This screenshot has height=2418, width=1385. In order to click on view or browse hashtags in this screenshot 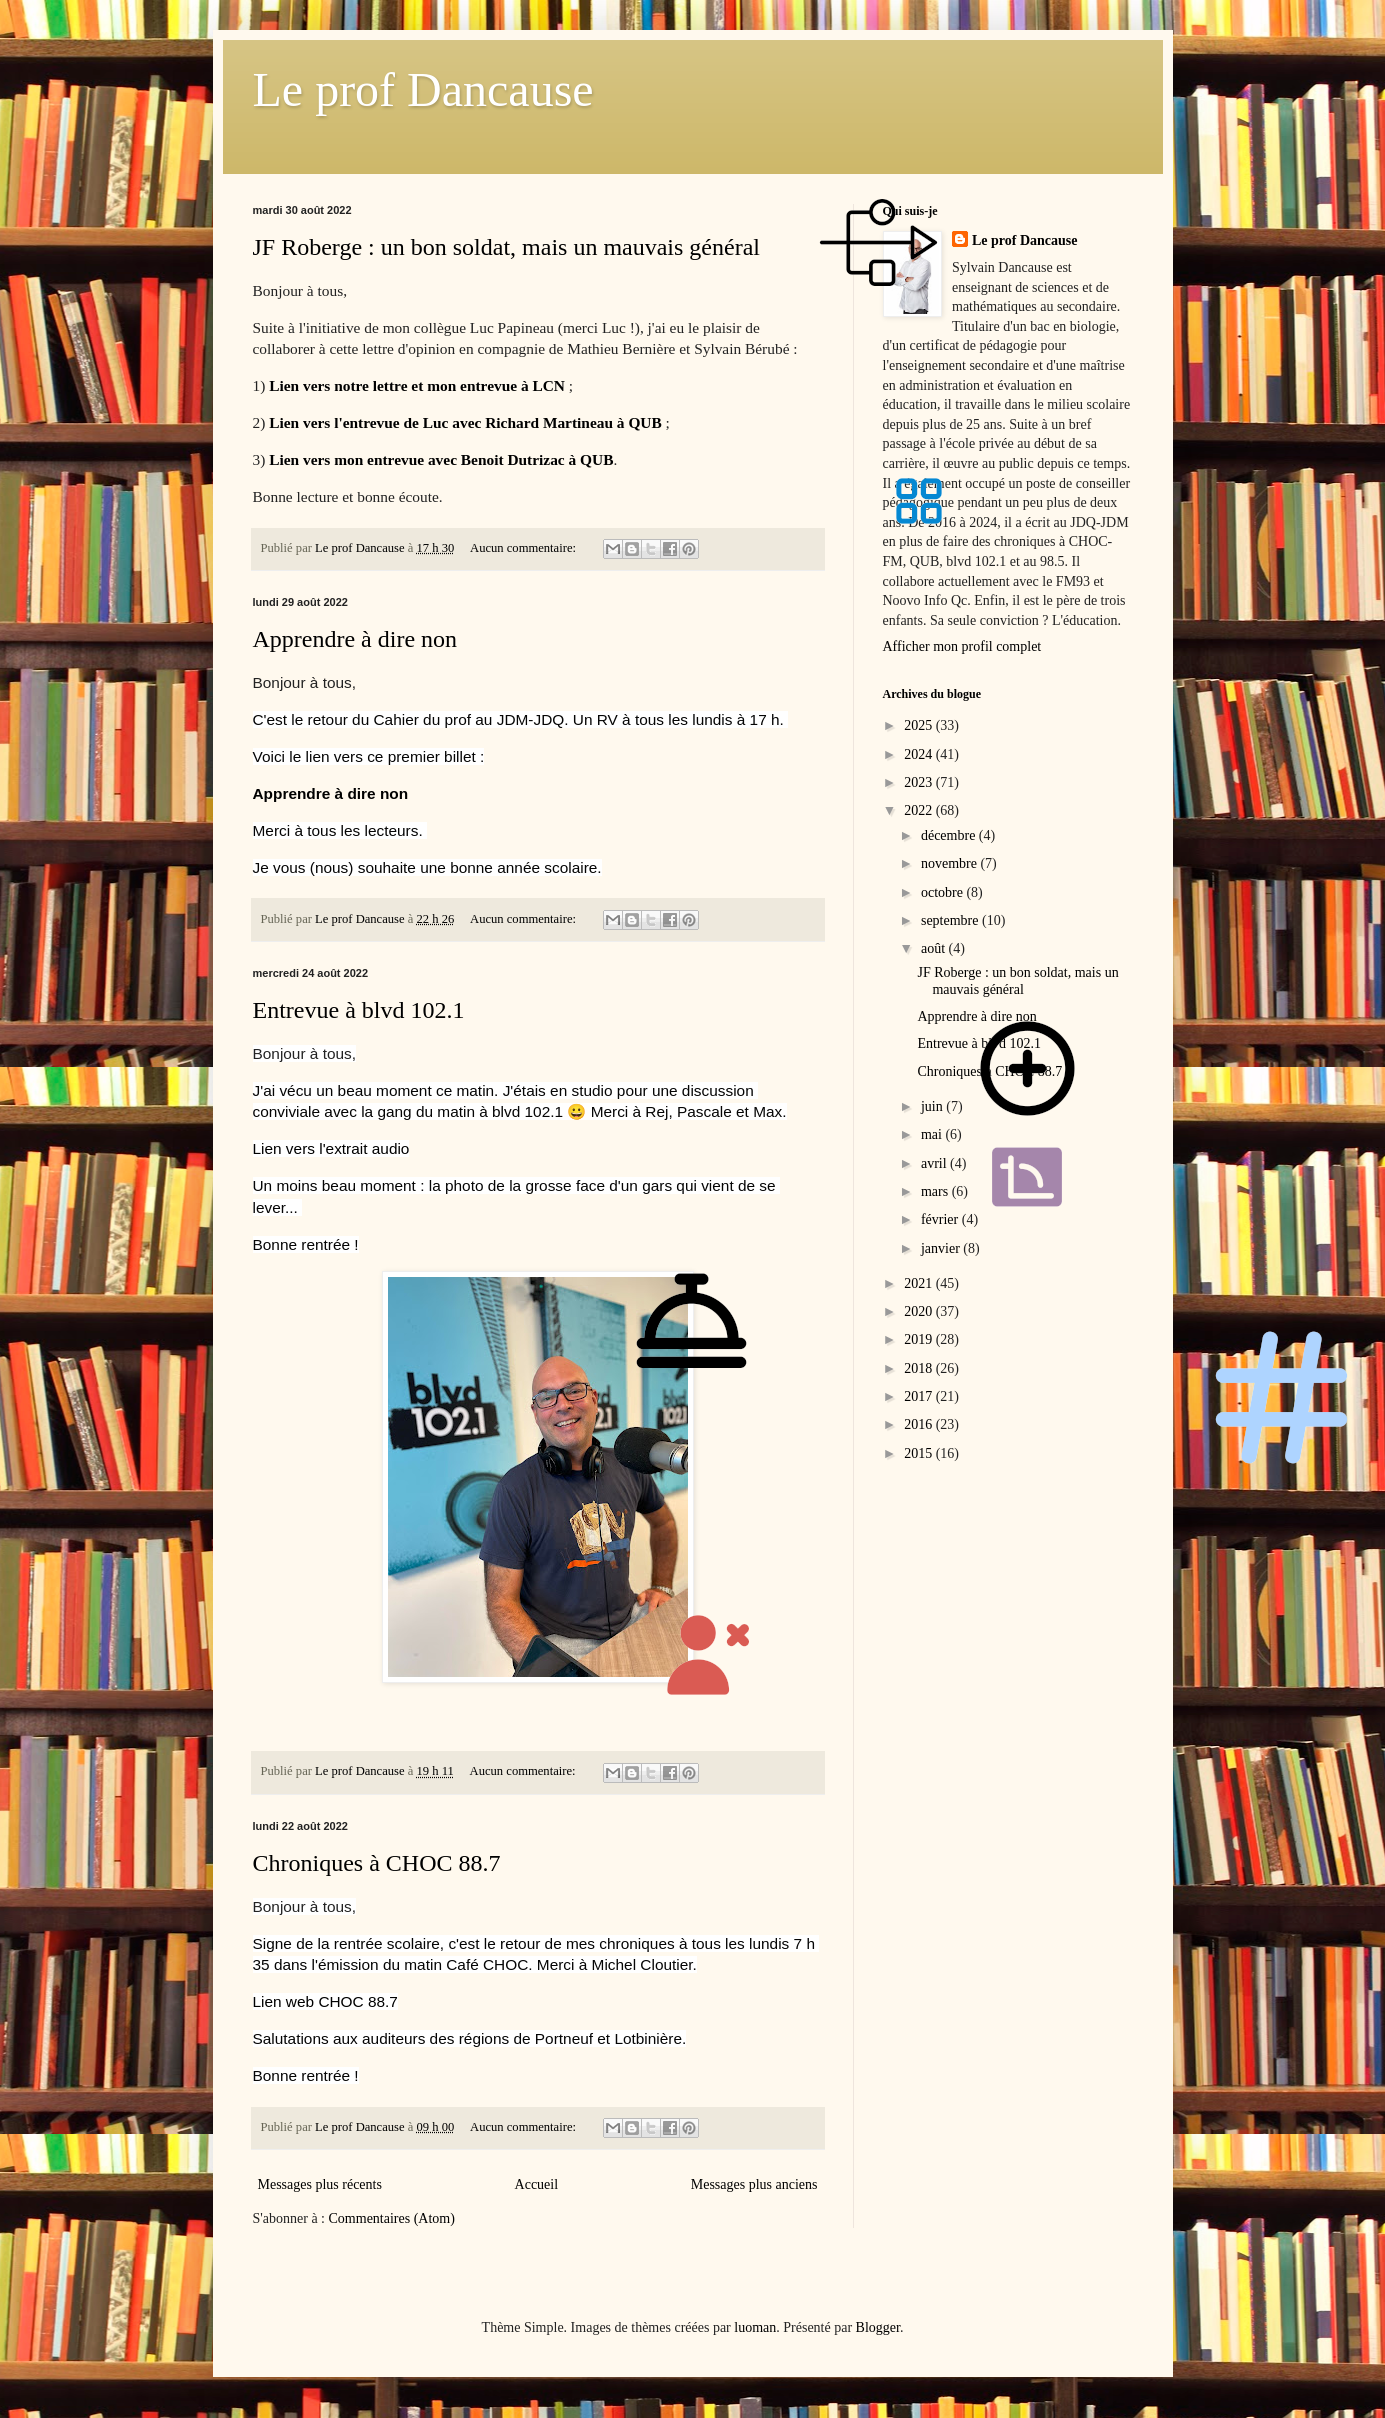, I will do `click(1281, 1397)`.